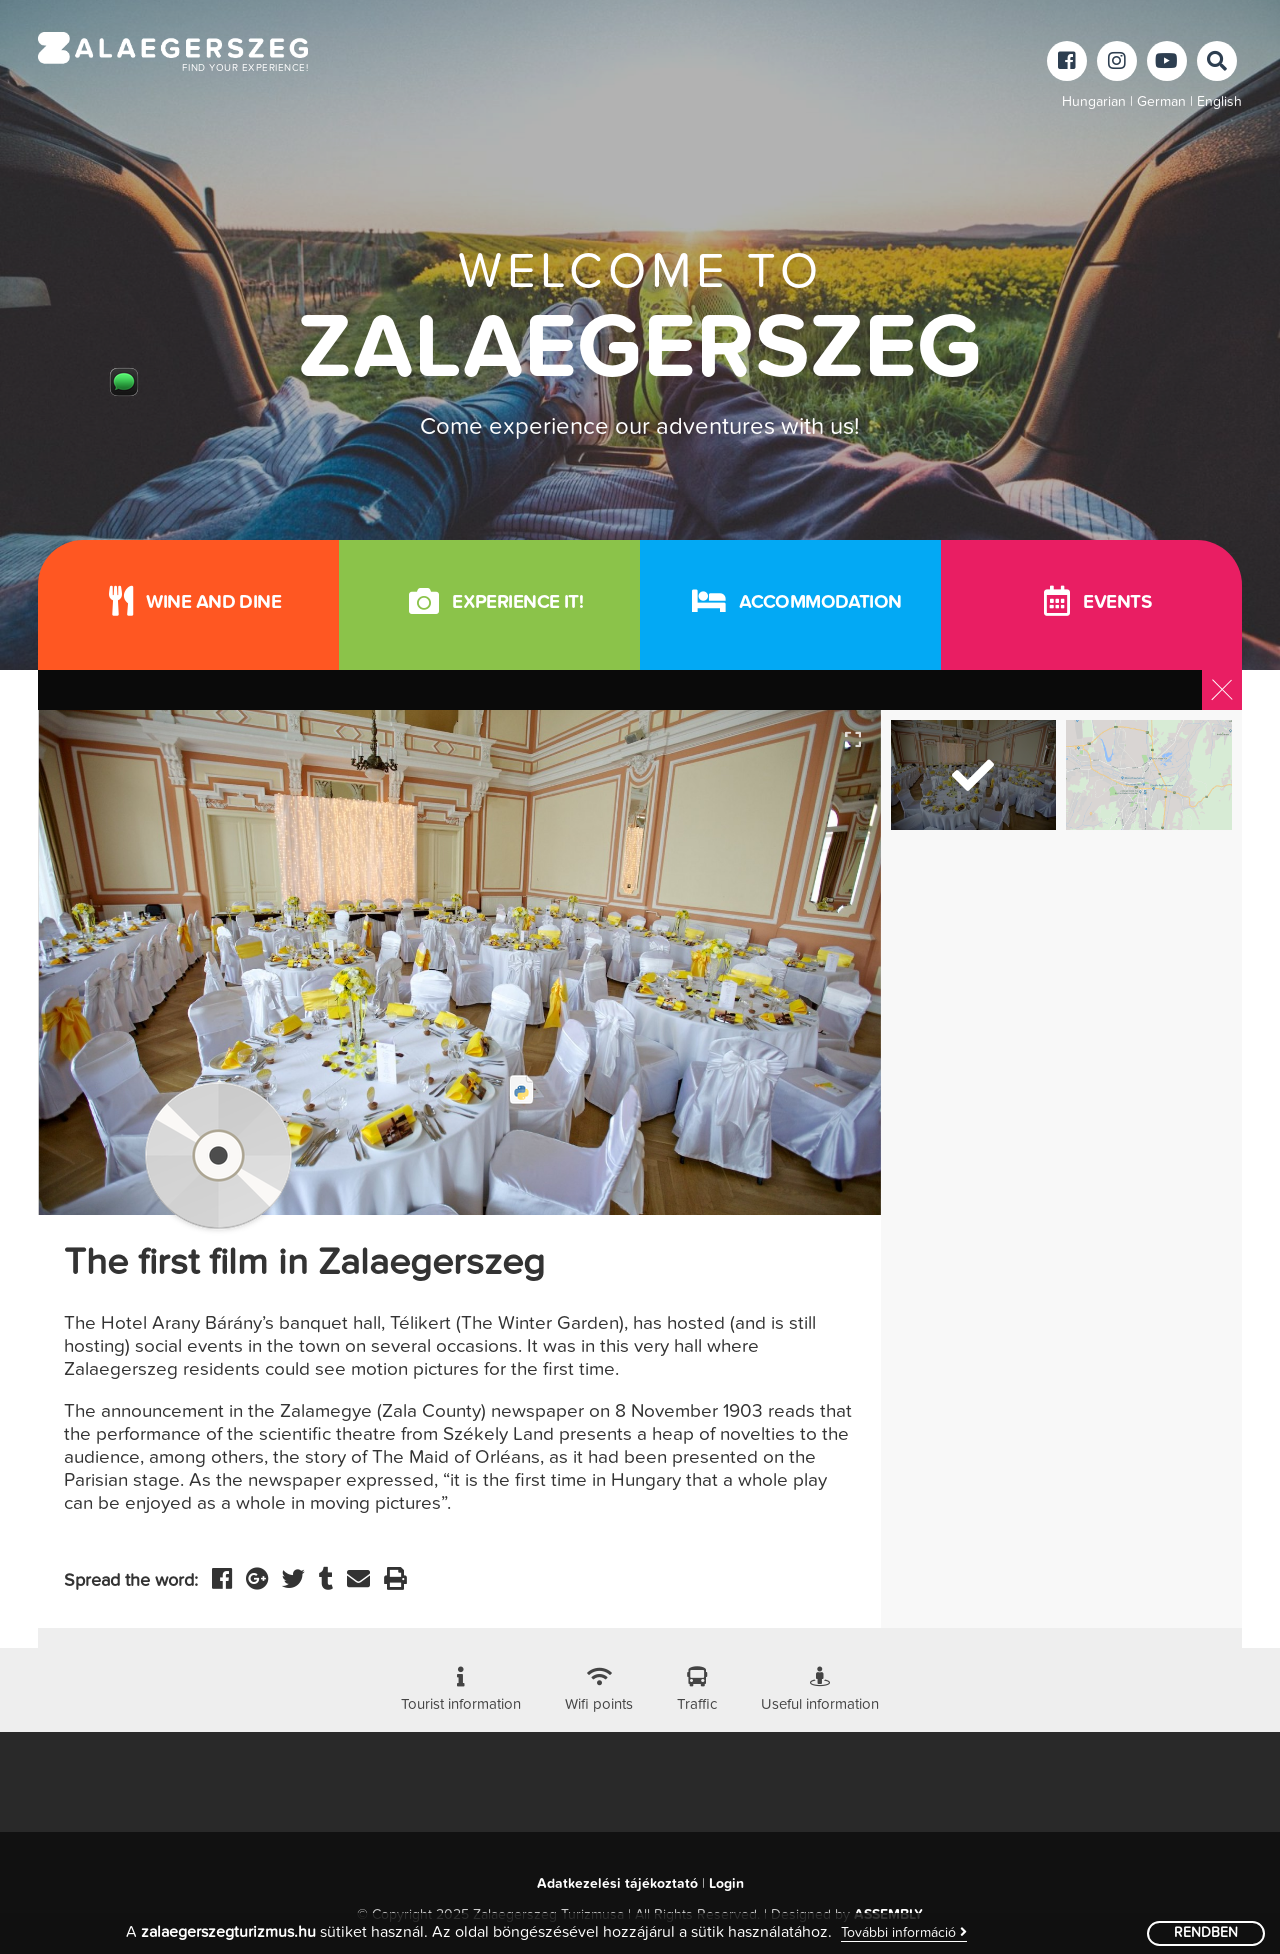 This screenshot has height=1954, width=1280. What do you see at coordinates (124, 382) in the screenshot?
I see `open the messages app` at bounding box center [124, 382].